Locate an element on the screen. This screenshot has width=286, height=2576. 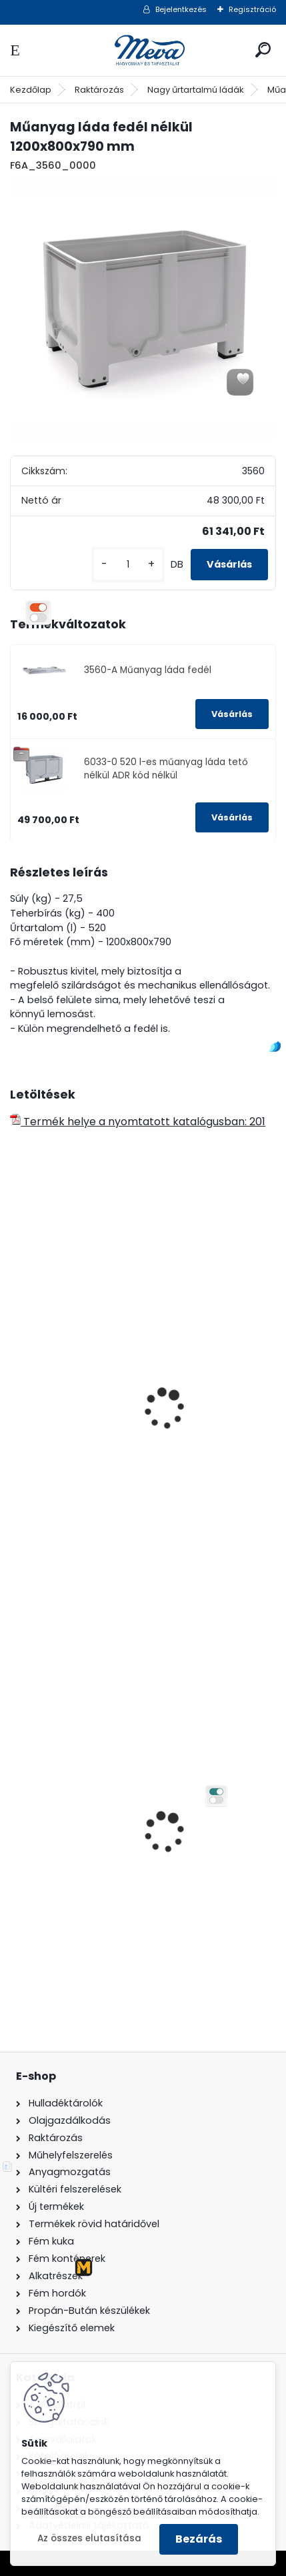
open system settings or preferences is located at coordinates (38, 612).